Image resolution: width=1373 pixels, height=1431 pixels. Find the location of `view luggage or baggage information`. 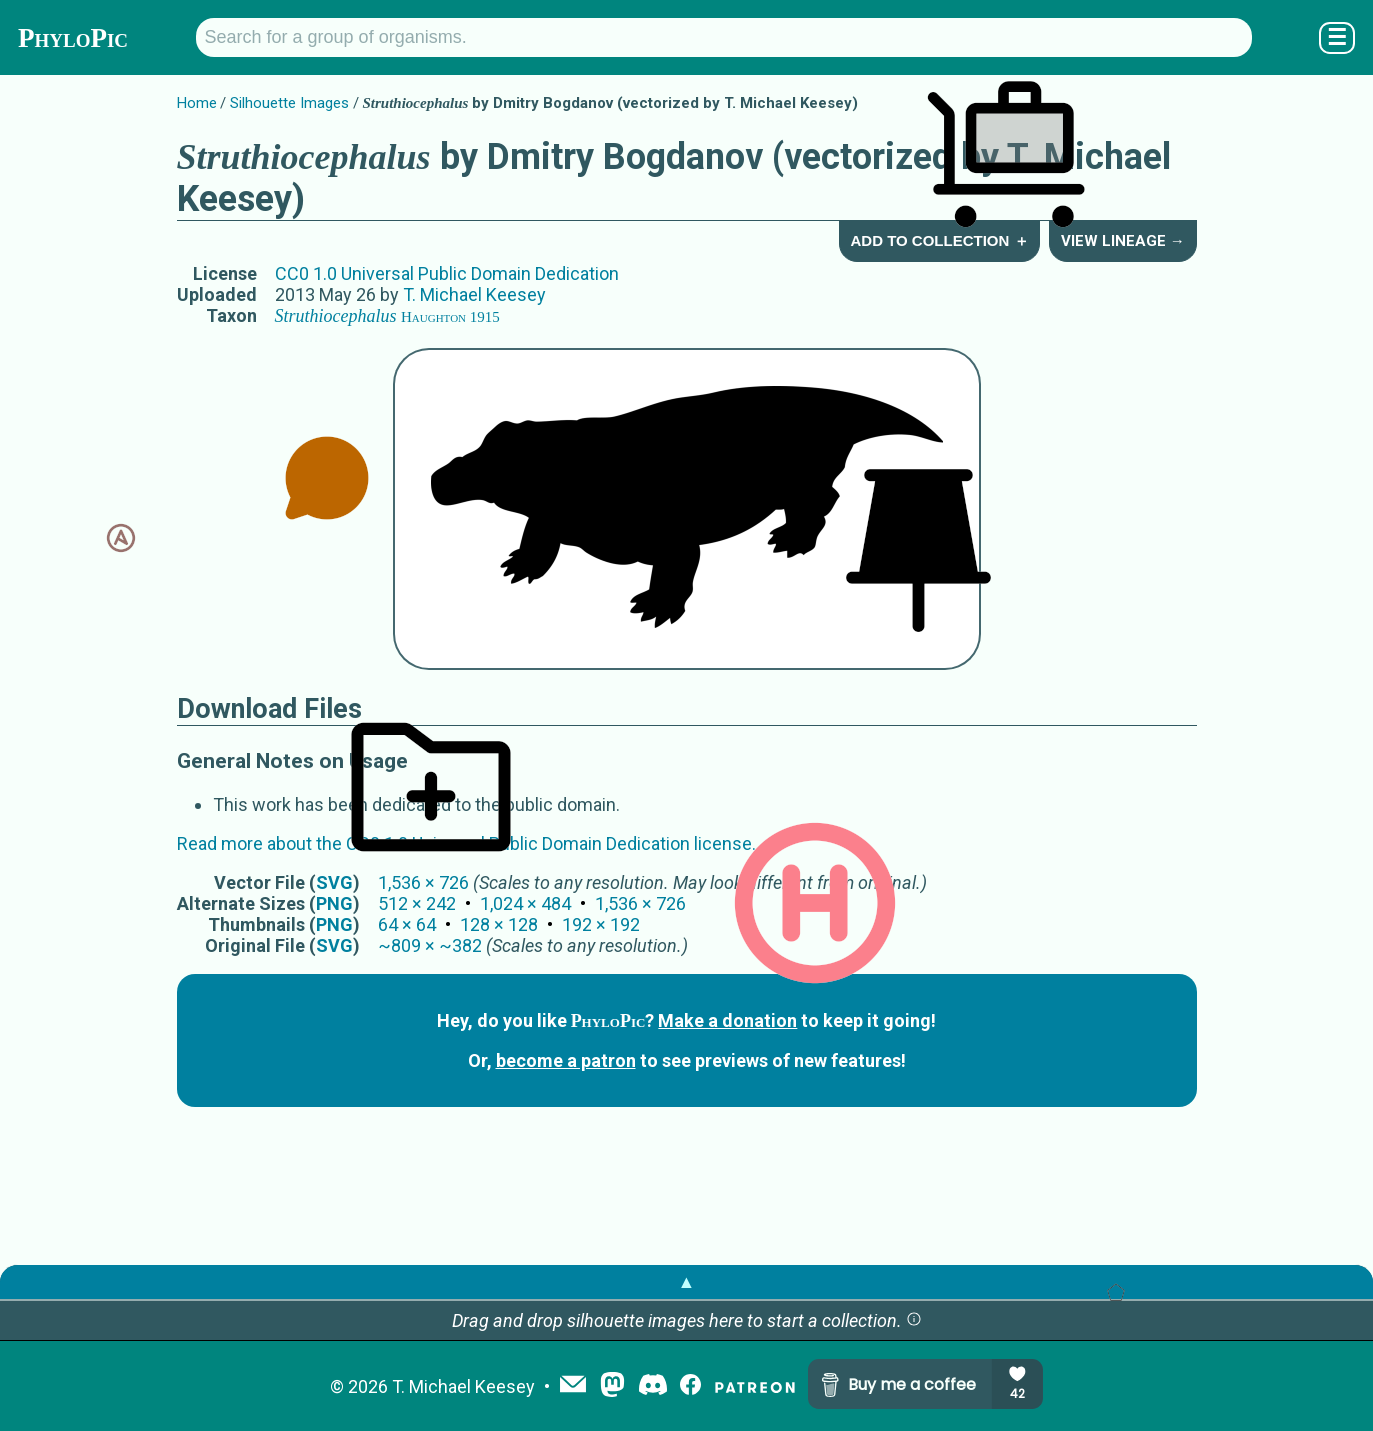

view luggage or baggage information is located at coordinates (1003, 151).